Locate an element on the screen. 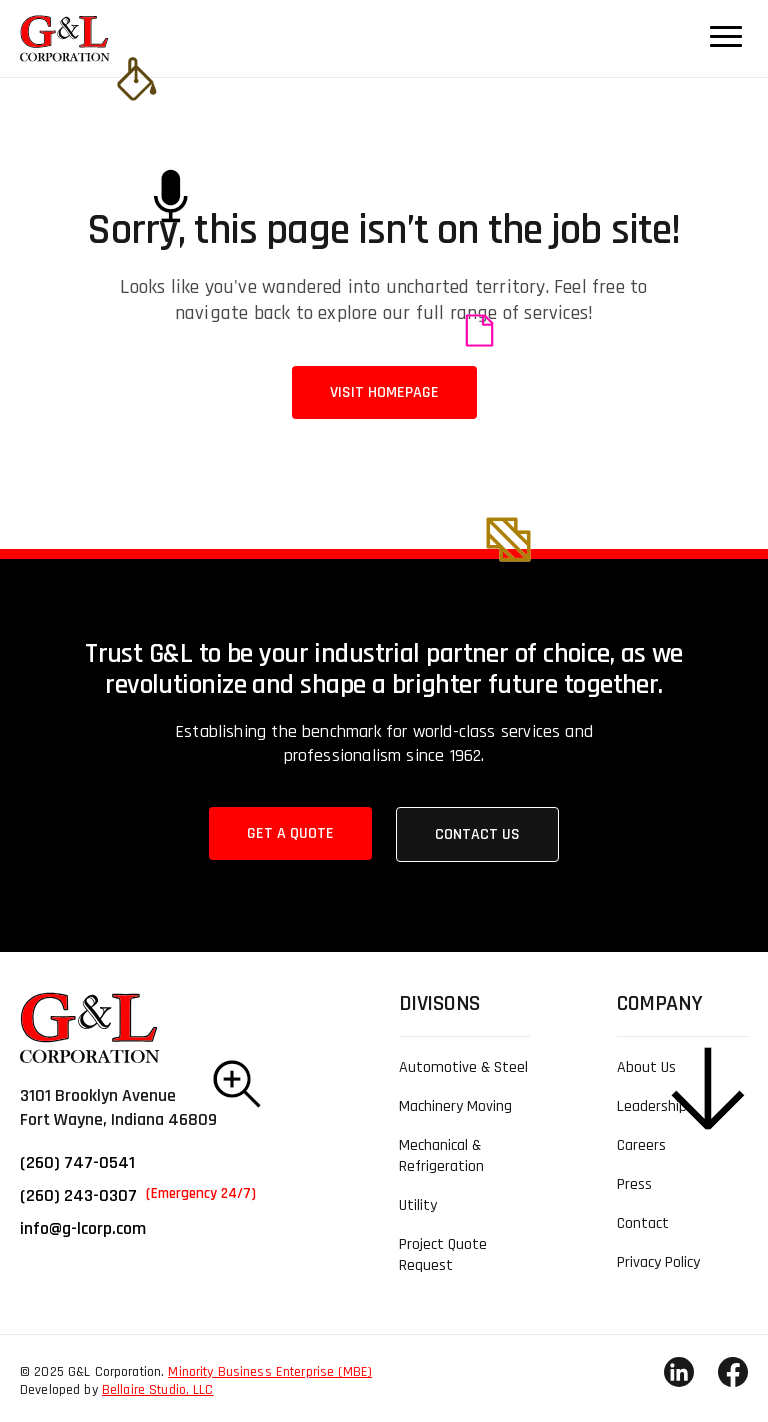 The image size is (768, 1422). change theme or color settings is located at coordinates (136, 79).